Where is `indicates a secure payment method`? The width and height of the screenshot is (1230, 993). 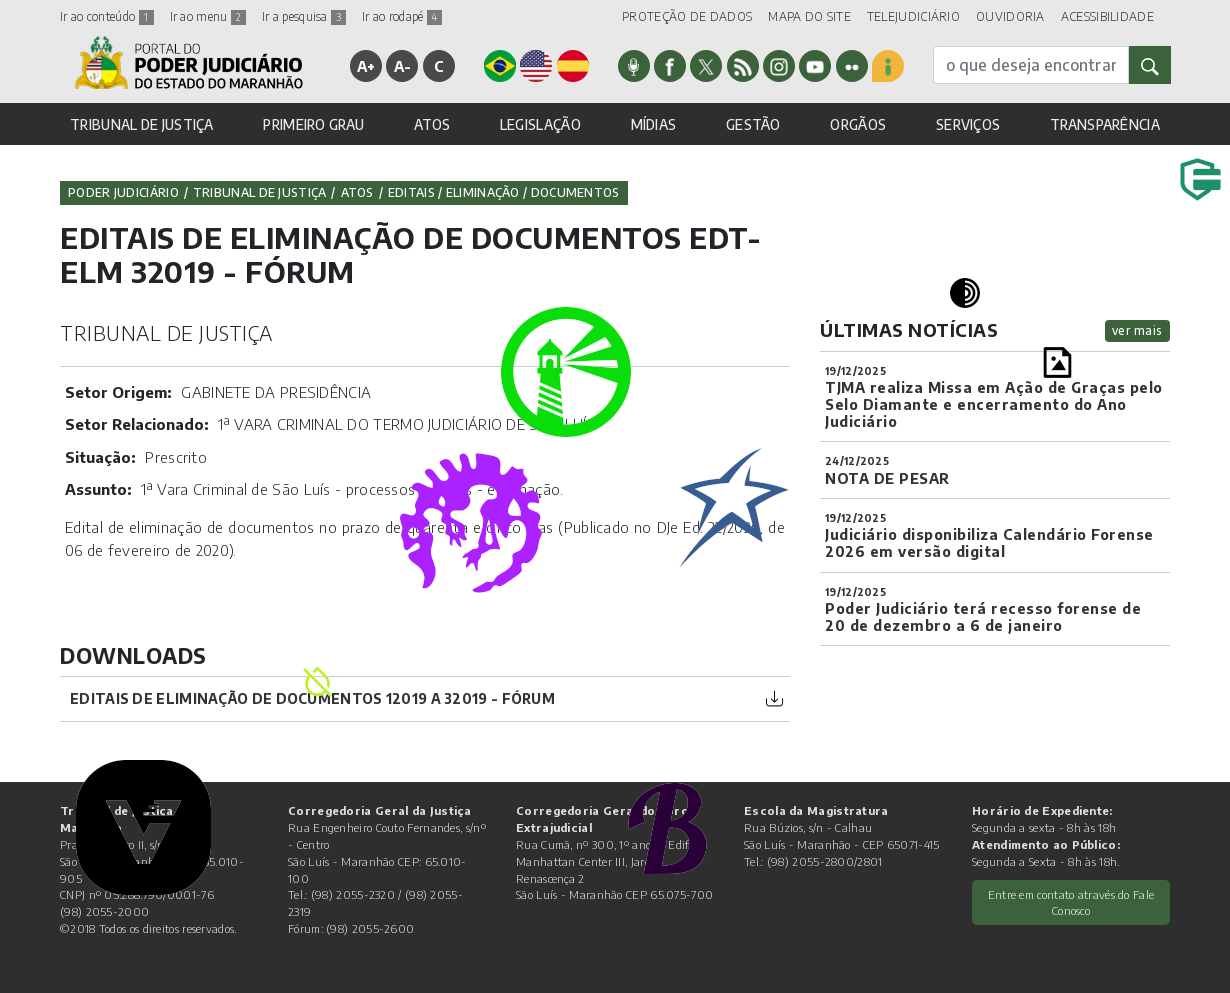
indicates a secure payment method is located at coordinates (1199, 179).